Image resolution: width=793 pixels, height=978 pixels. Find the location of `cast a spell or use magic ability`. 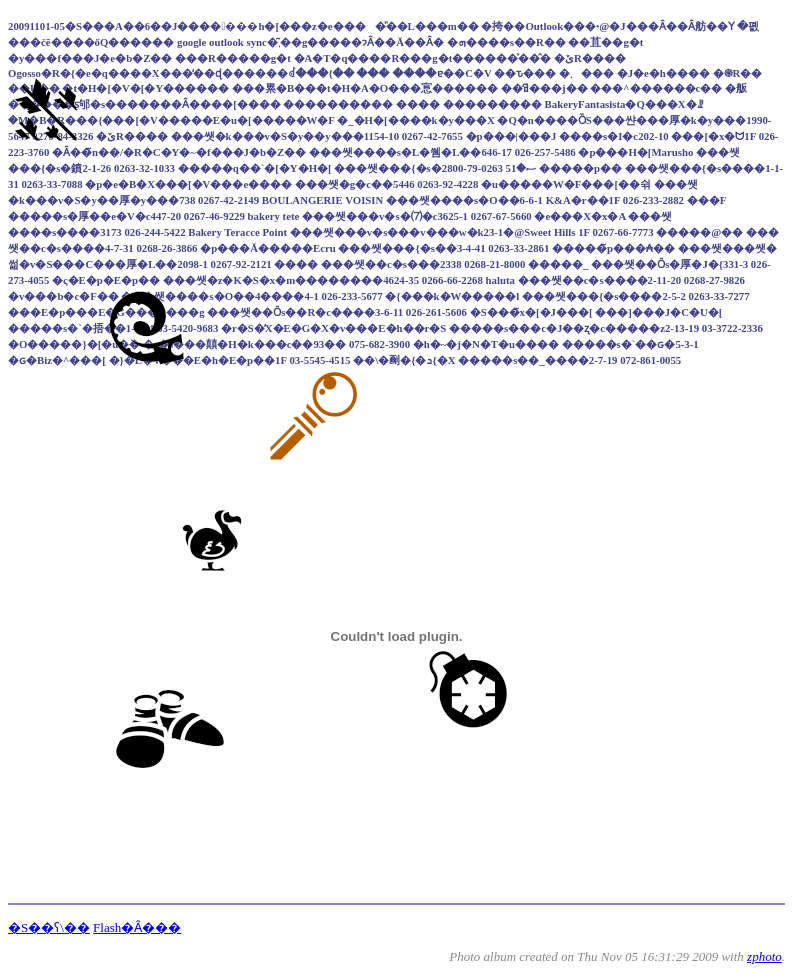

cast a spell or use magic ability is located at coordinates (318, 412).